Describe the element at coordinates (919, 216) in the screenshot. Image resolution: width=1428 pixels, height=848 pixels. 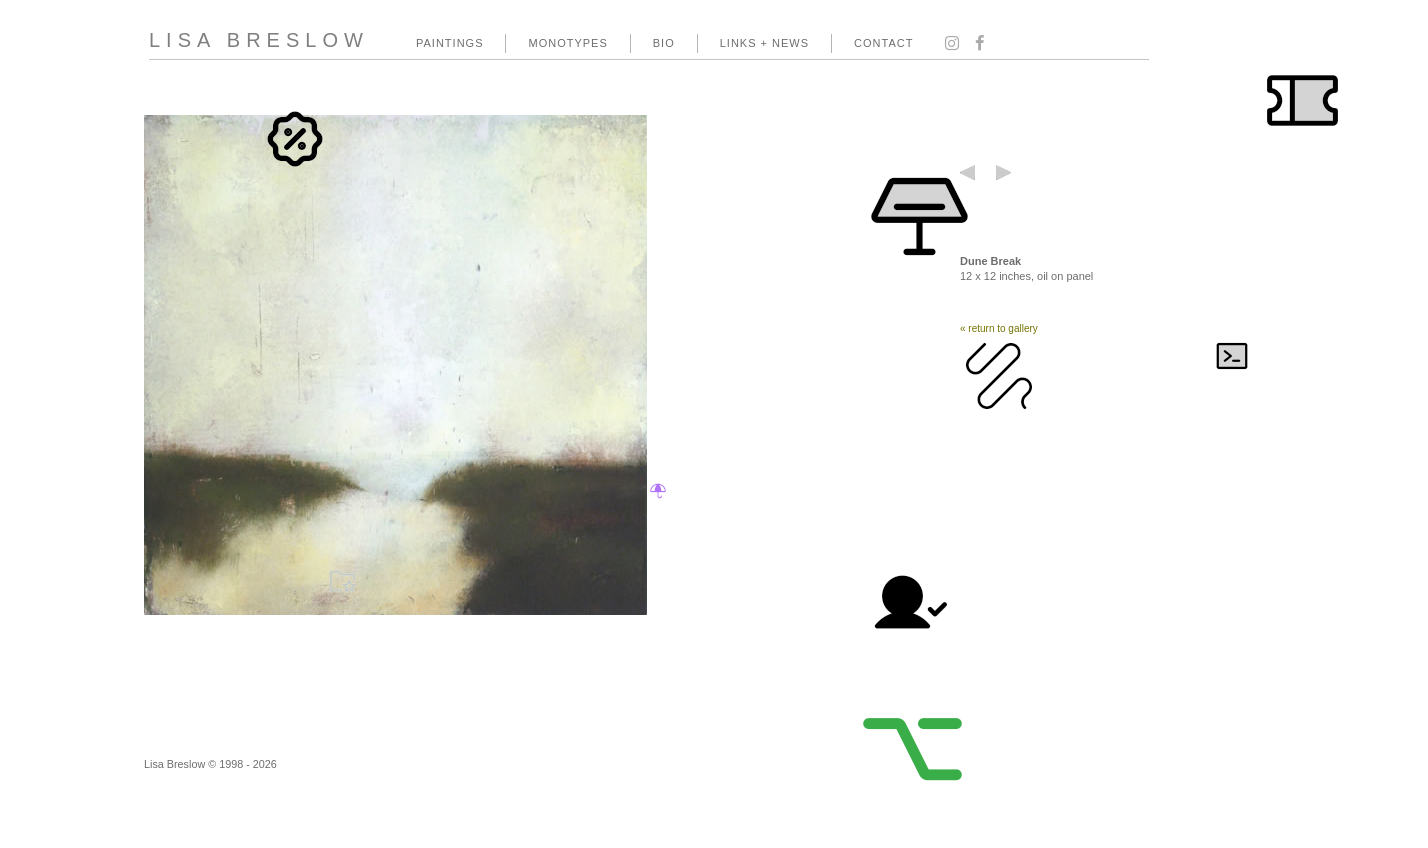
I see `access presentation or speaker mode` at that location.